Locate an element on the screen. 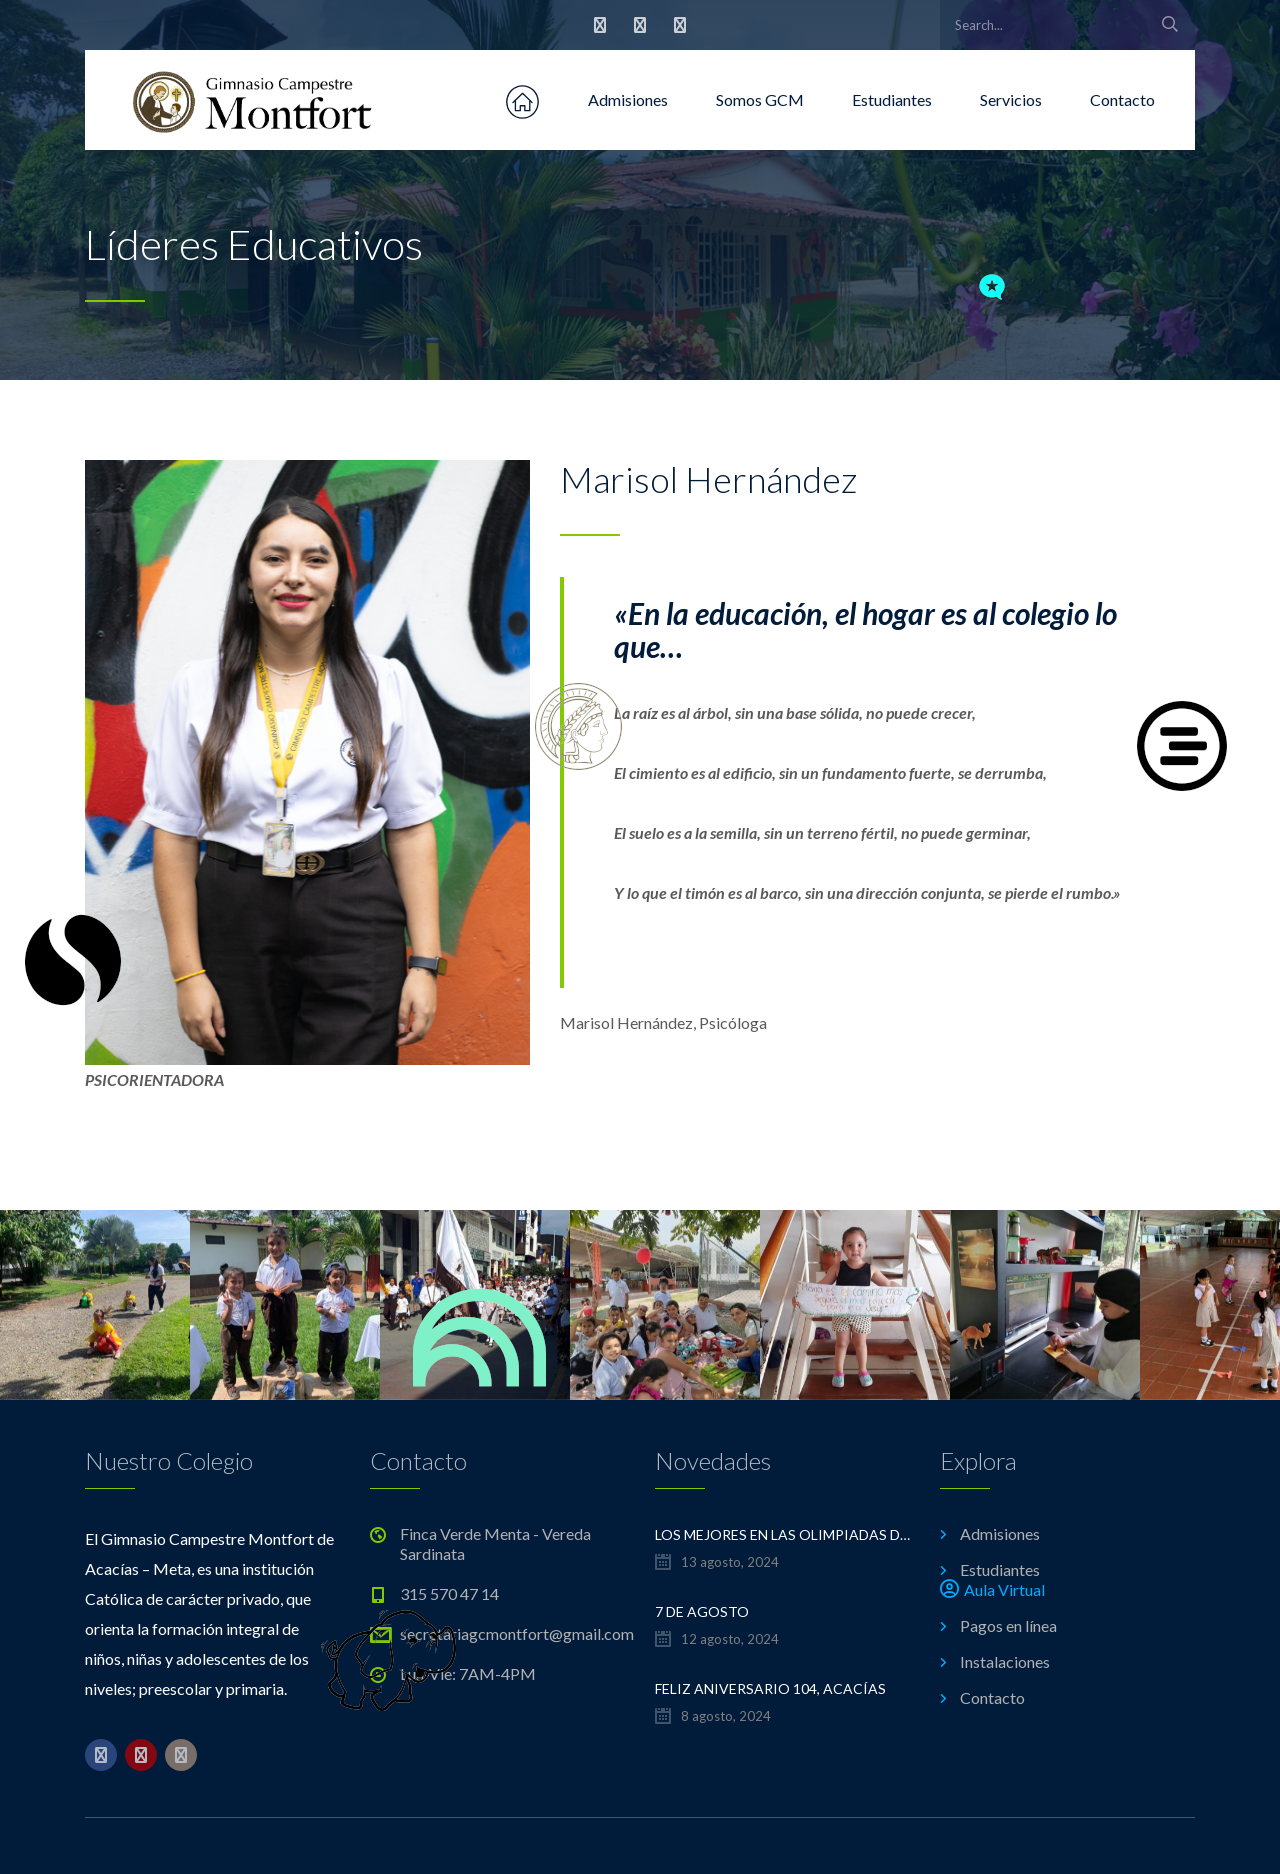 This screenshot has height=1874, width=1280. micro.blog social platform logo is located at coordinates (992, 287).